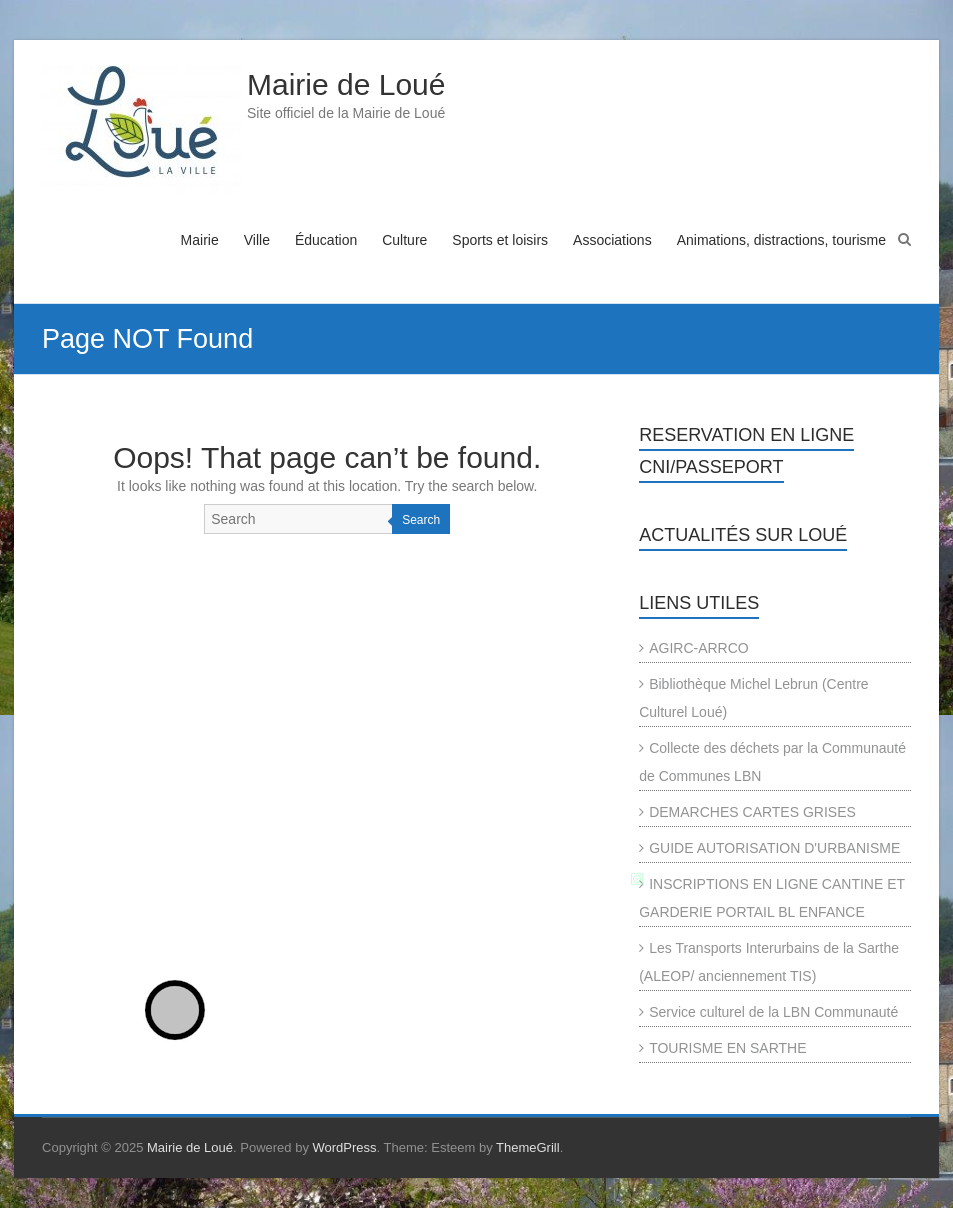 Image resolution: width=953 pixels, height=1208 pixels. Describe the element at coordinates (175, 1010) in the screenshot. I see `indicates a filled or selected state` at that location.